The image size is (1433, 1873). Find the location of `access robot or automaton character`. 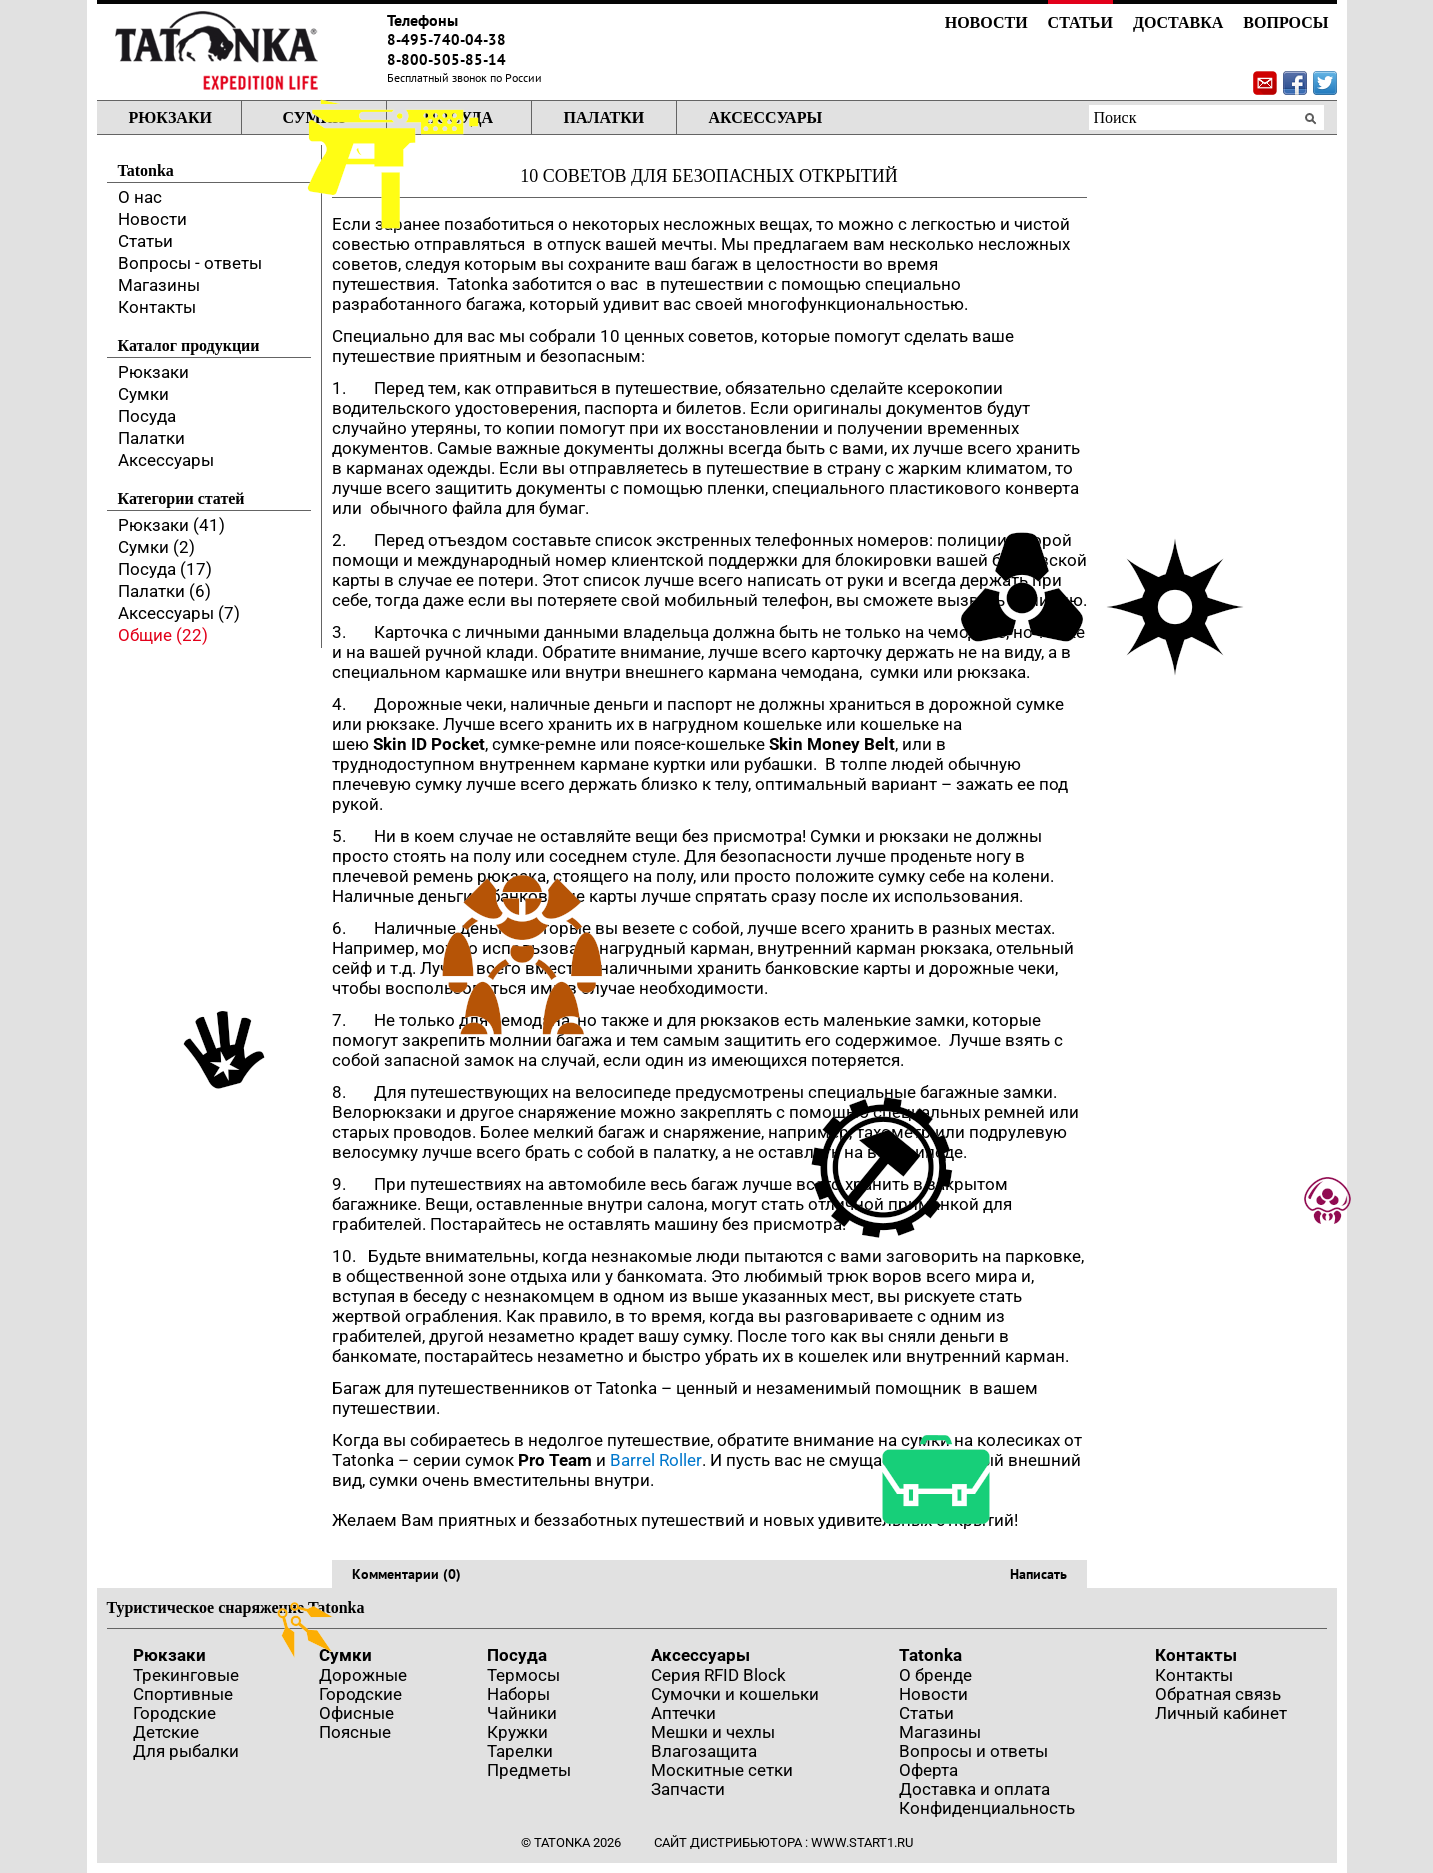

access robot or automaton character is located at coordinates (522, 955).